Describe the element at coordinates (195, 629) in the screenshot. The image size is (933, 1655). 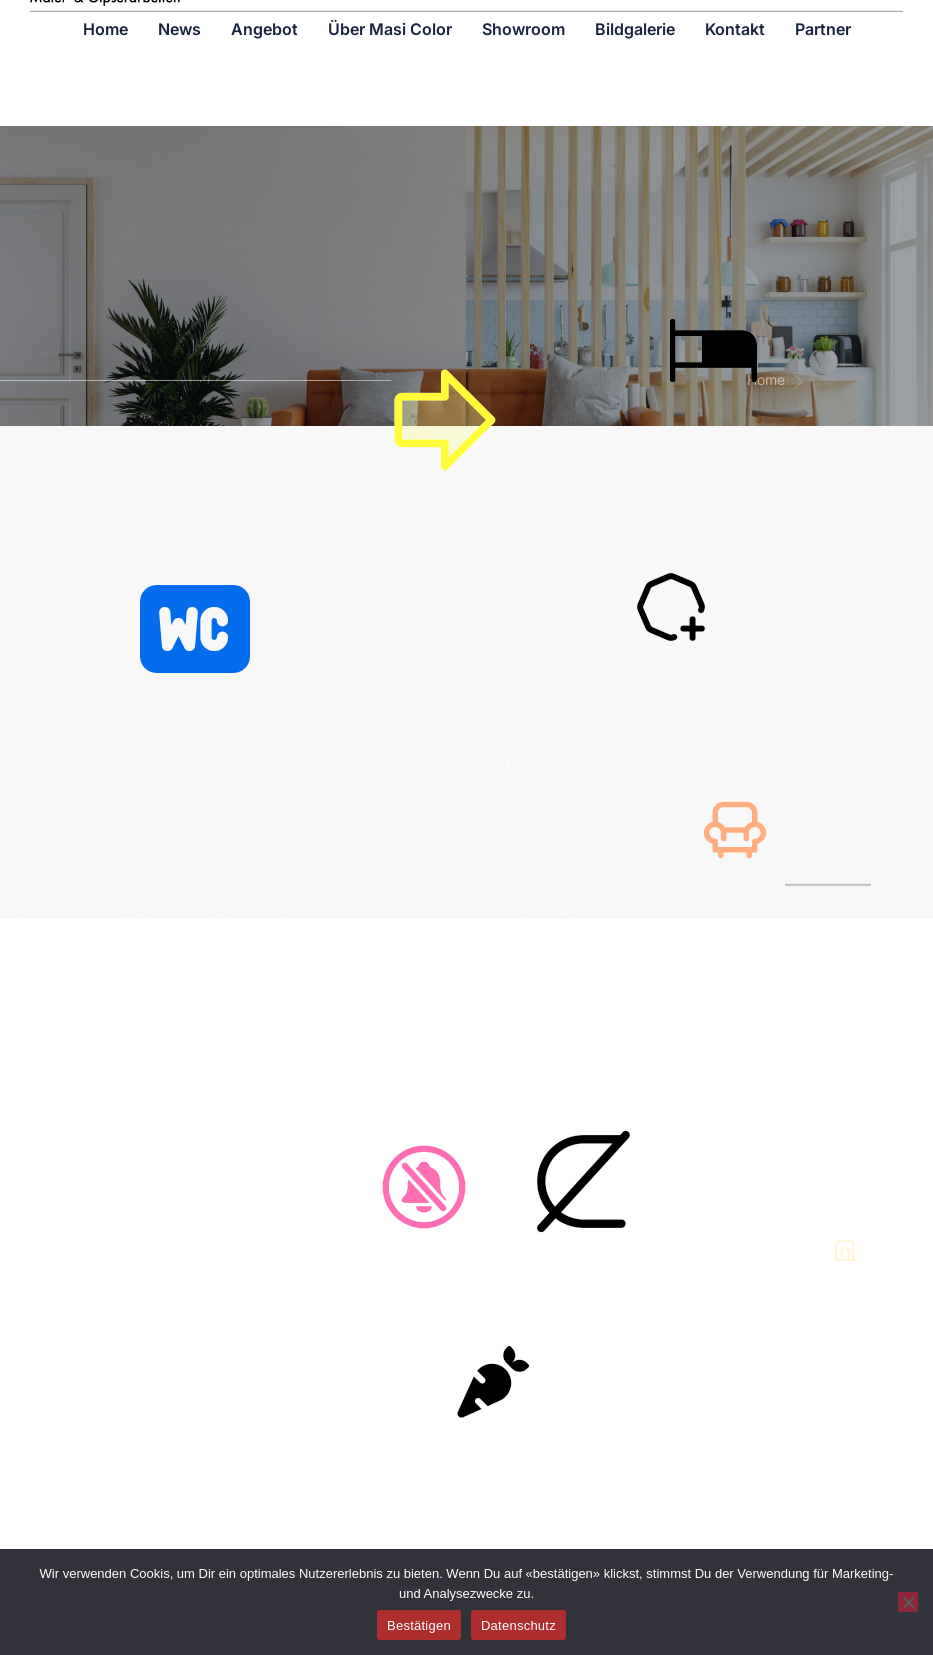
I see `indicates restroom or toilet facility nearby` at that location.